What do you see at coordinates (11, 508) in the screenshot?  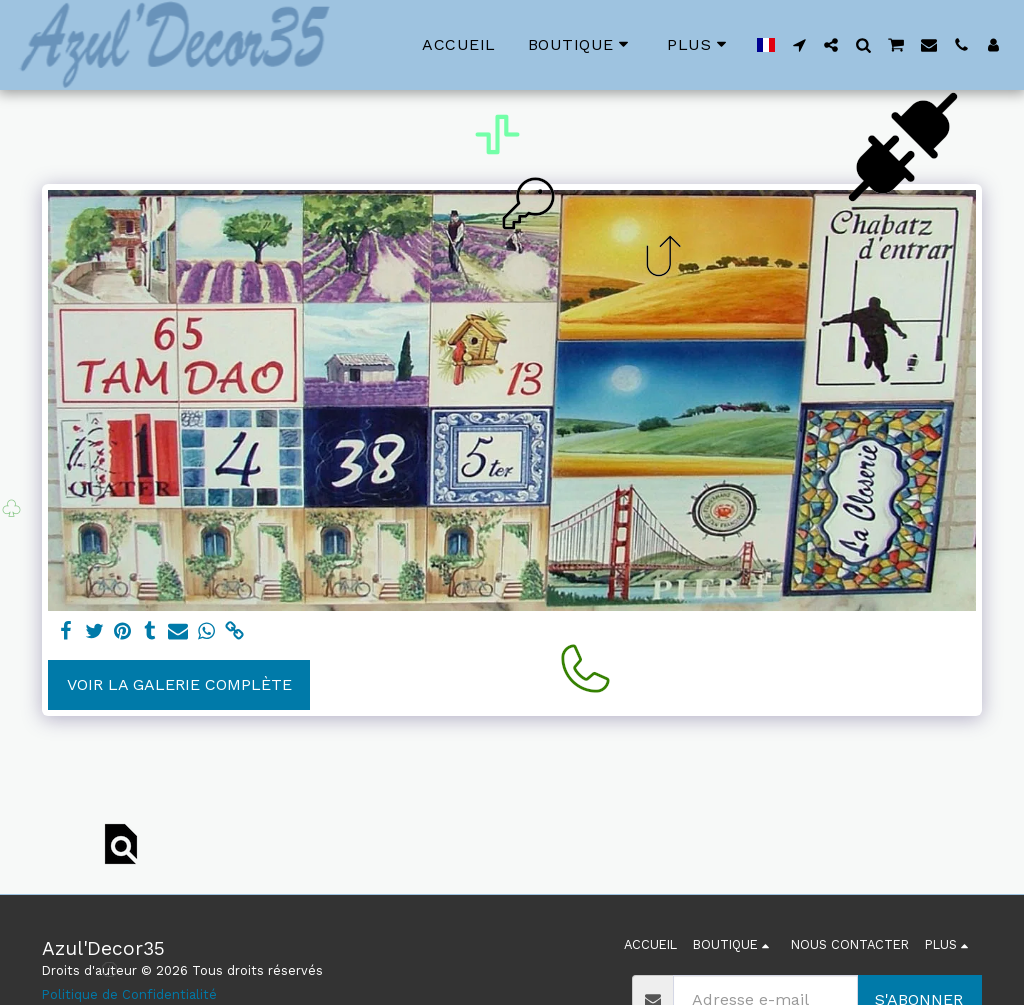 I see `club suit symbol for card games` at bounding box center [11, 508].